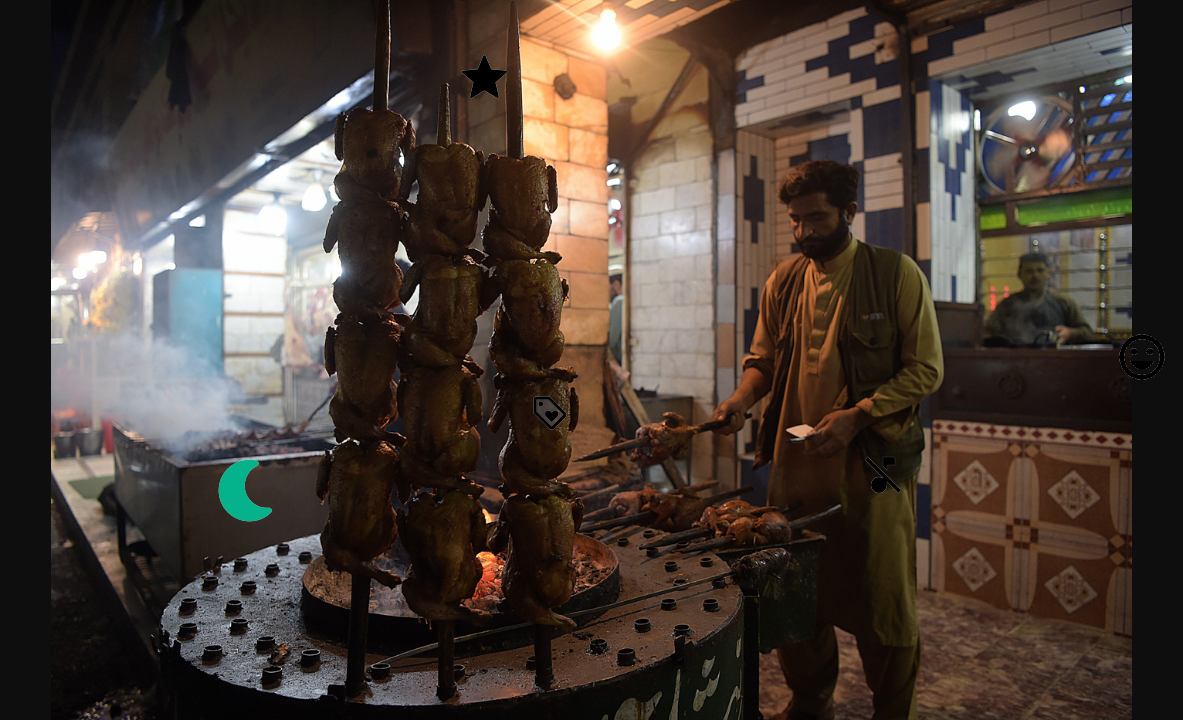 Image resolution: width=1183 pixels, height=720 pixels. I want to click on add item to favorites, so click(484, 77).